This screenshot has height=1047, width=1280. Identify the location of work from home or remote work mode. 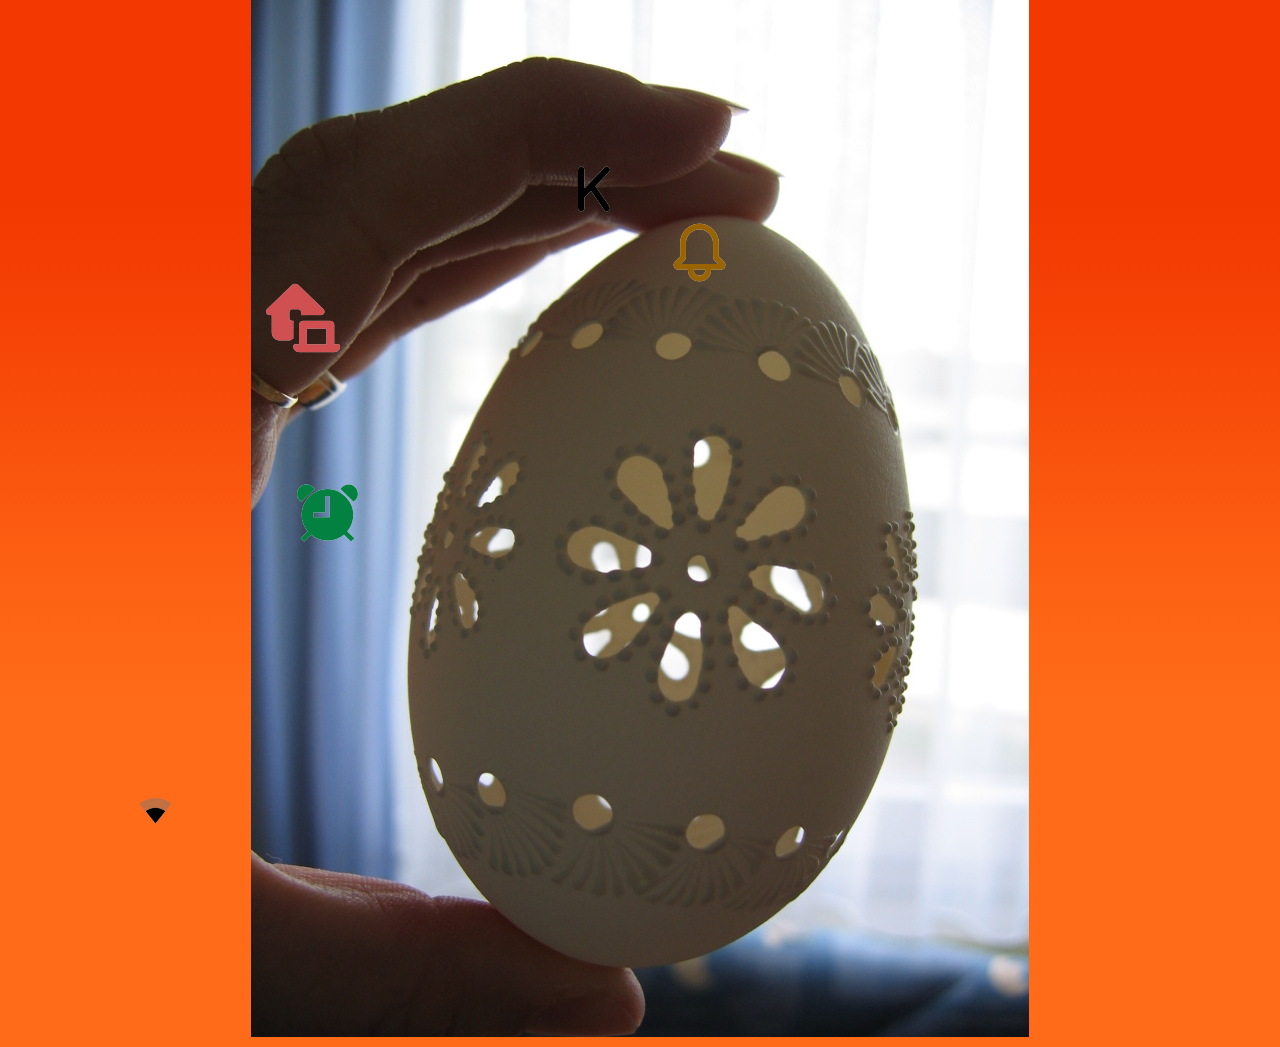
(303, 317).